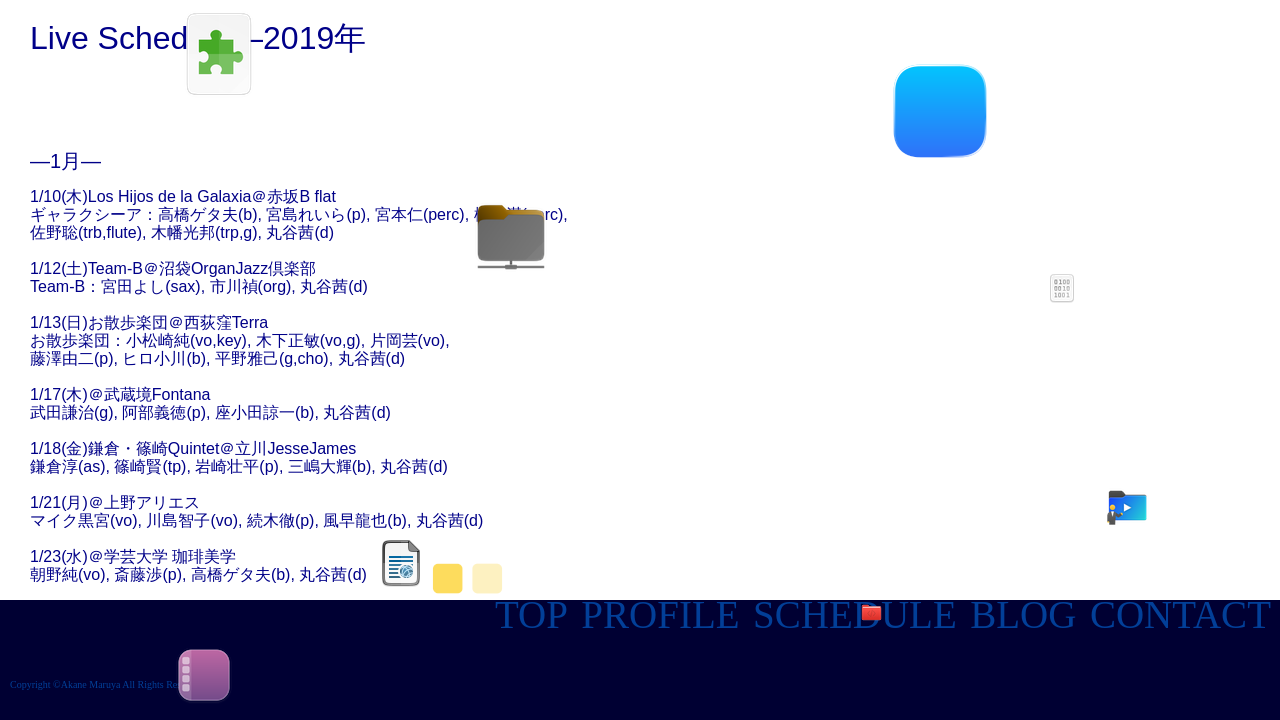 This screenshot has width=1280, height=720. What do you see at coordinates (467, 583) in the screenshot?
I see `view task list or to-do items` at bounding box center [467, 583].